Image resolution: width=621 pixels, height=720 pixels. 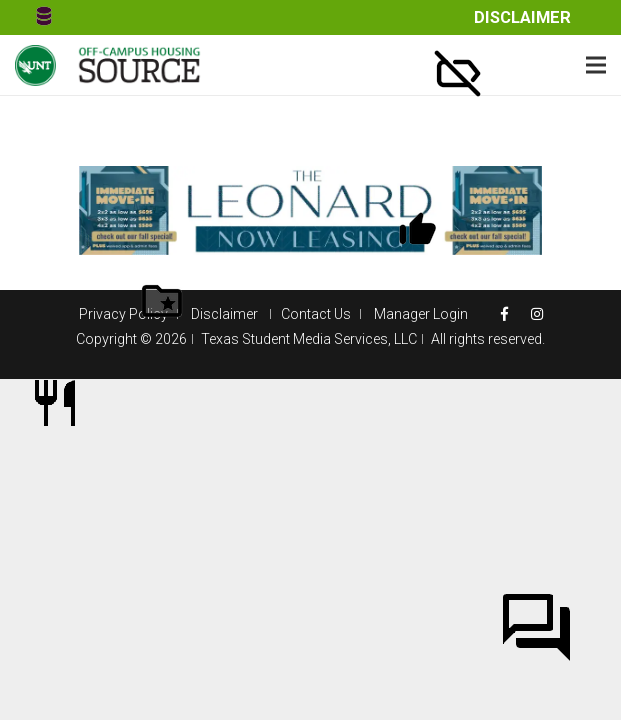 What do you see at coordinates (55, 403) in the screenshot?
I see `find nearby restaurants` at bounding box center [55, 403].